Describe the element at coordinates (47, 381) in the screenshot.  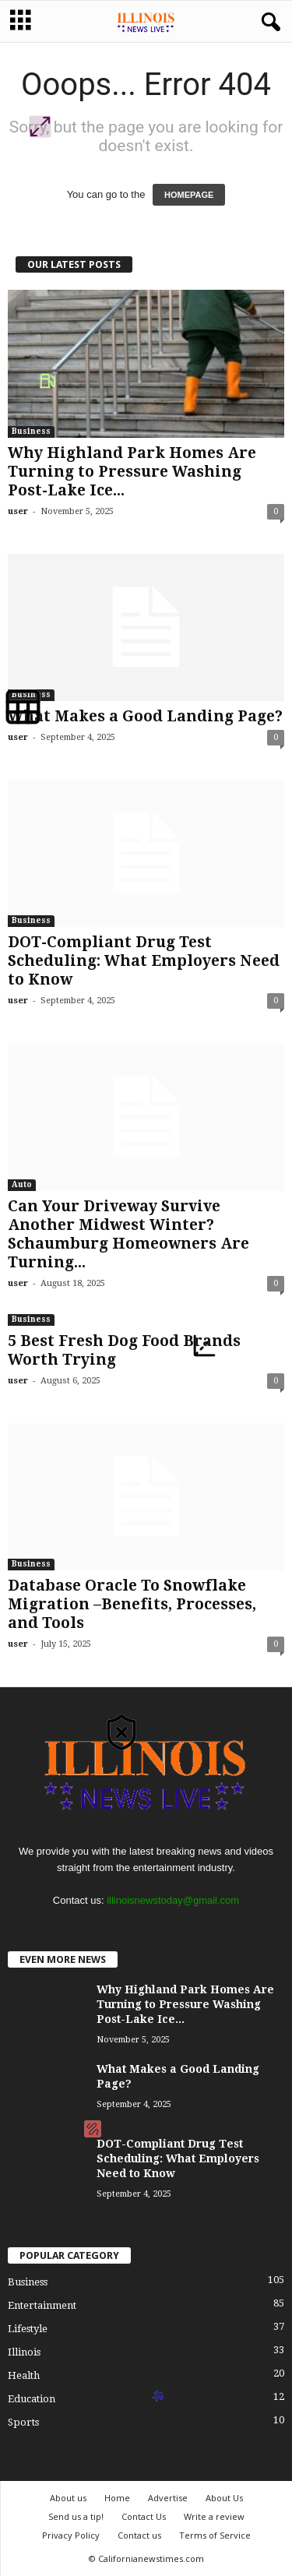
I see `find nearby gas stations` at that location.